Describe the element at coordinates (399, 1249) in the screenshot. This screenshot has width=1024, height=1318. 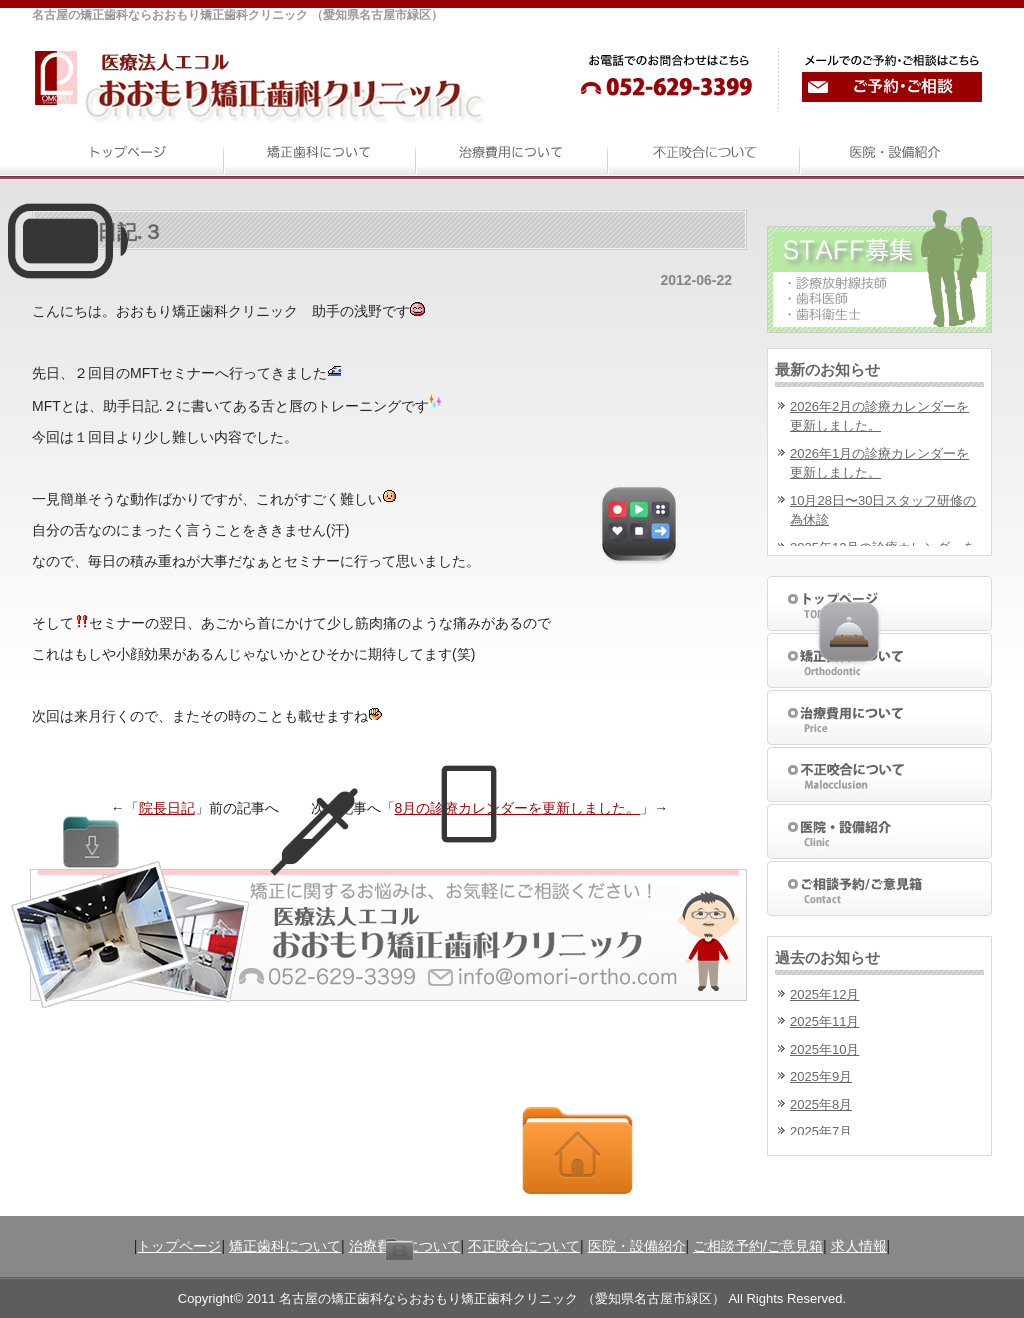
I see `open your videos folder` at that location.